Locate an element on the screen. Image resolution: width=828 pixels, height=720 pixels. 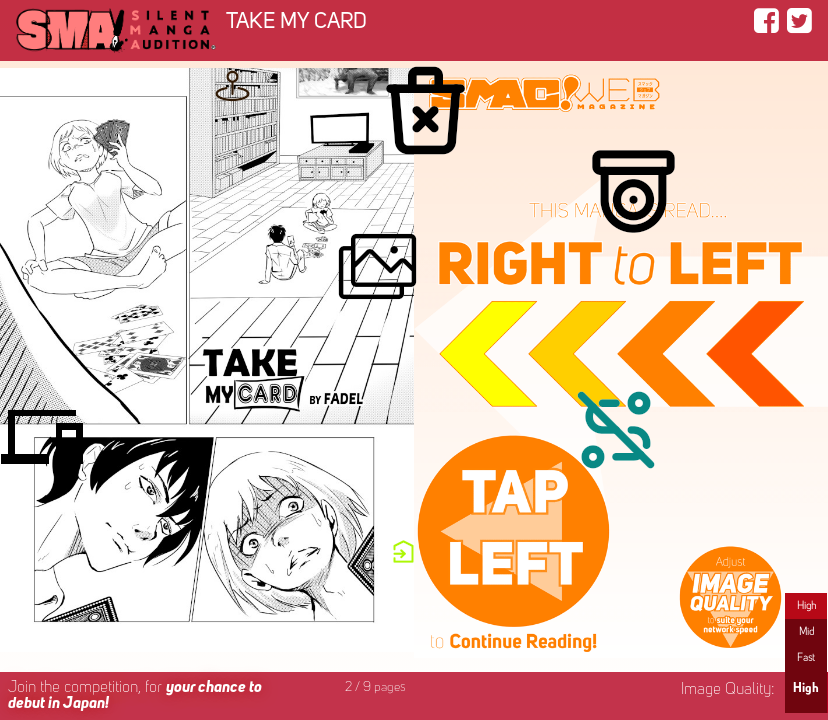
permanently delete an item is located at coordinates (425, 110).